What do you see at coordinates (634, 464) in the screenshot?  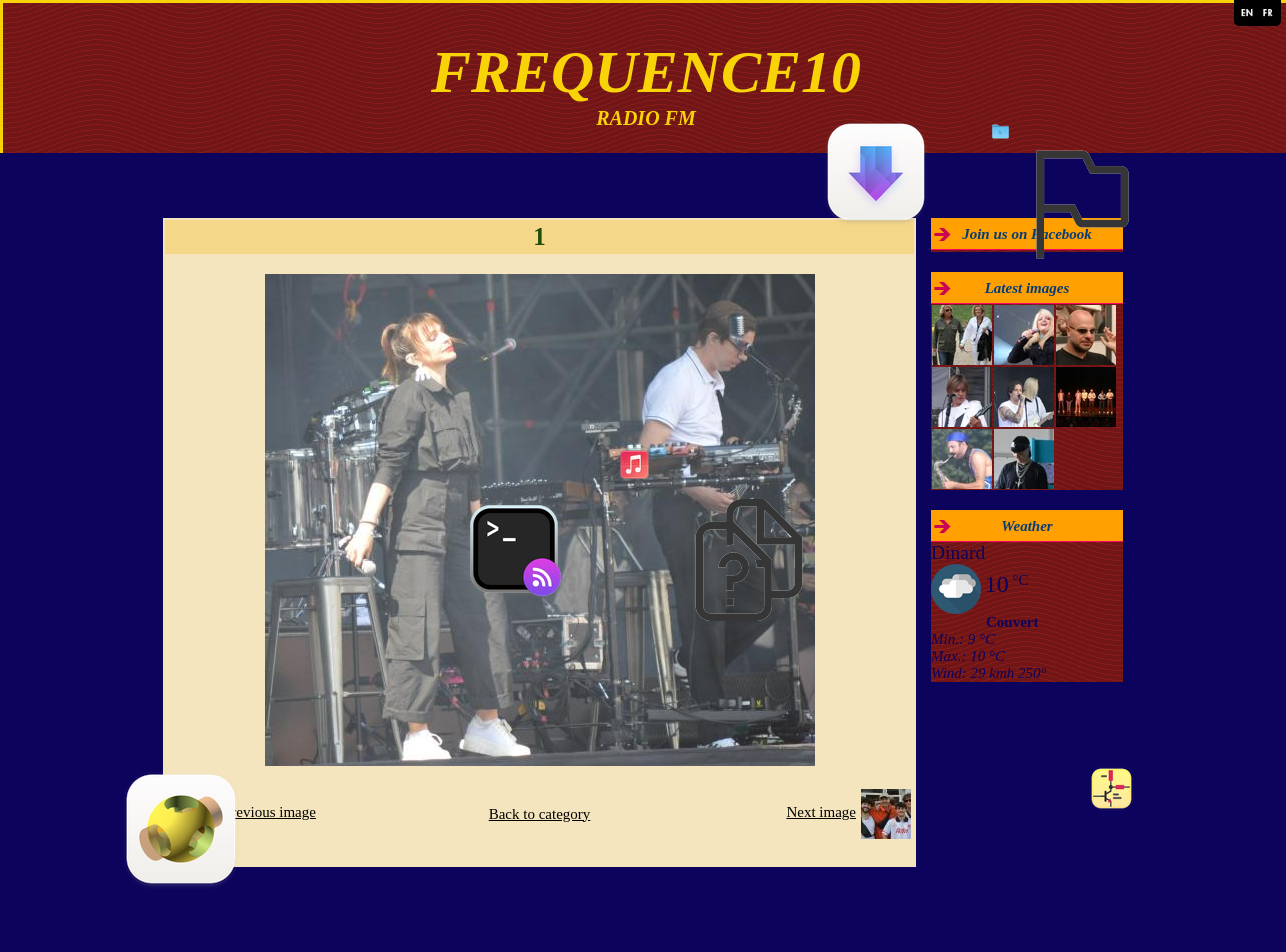 I see `open the music player app` at bounding box center [634, 464].